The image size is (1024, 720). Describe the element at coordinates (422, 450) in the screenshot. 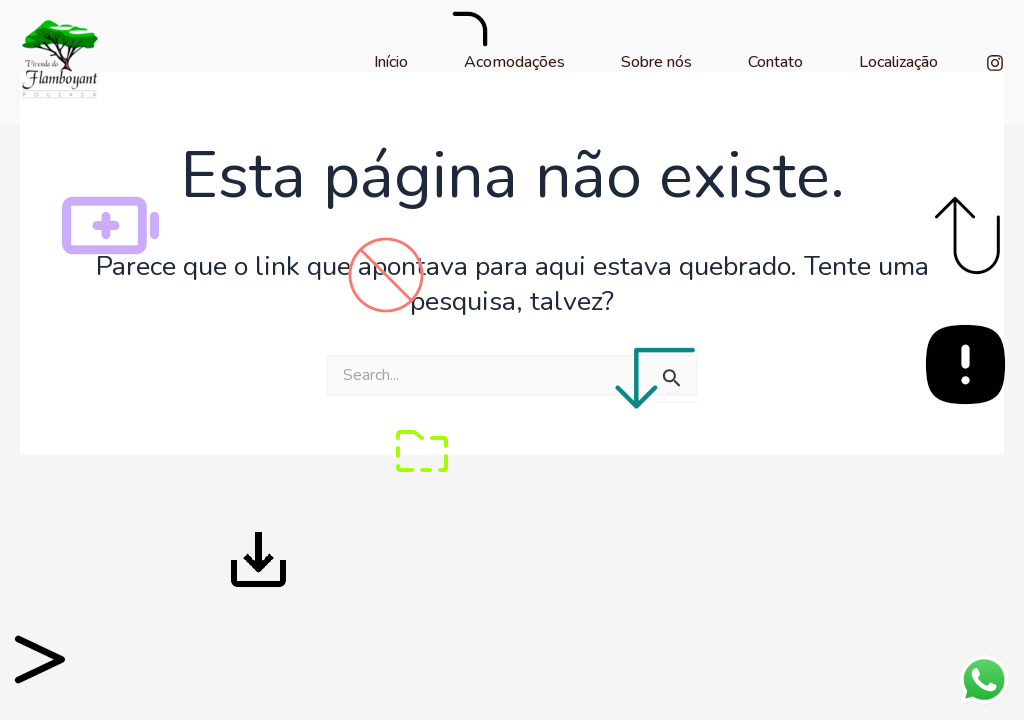

I see `create a new folder` at that location.